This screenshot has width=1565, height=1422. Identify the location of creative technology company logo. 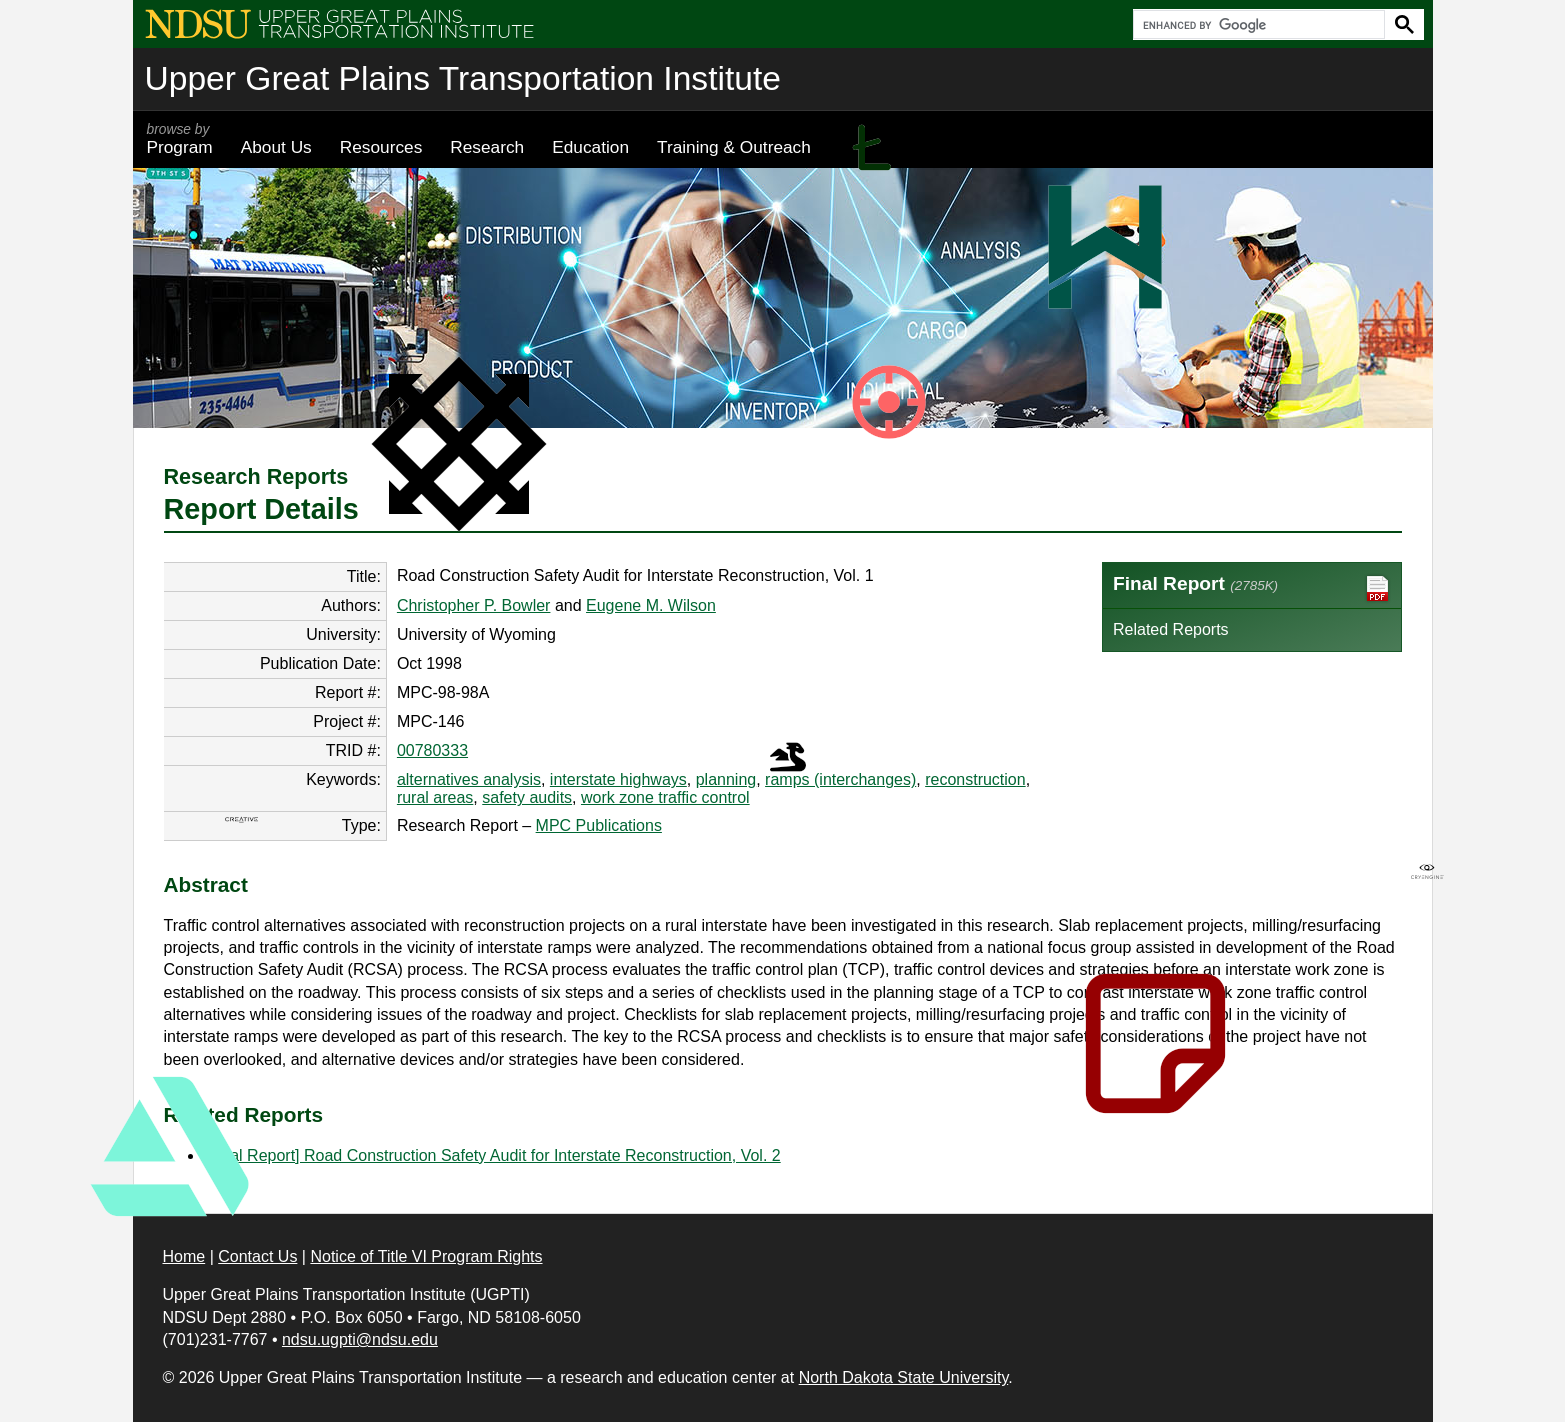
(241, 819).